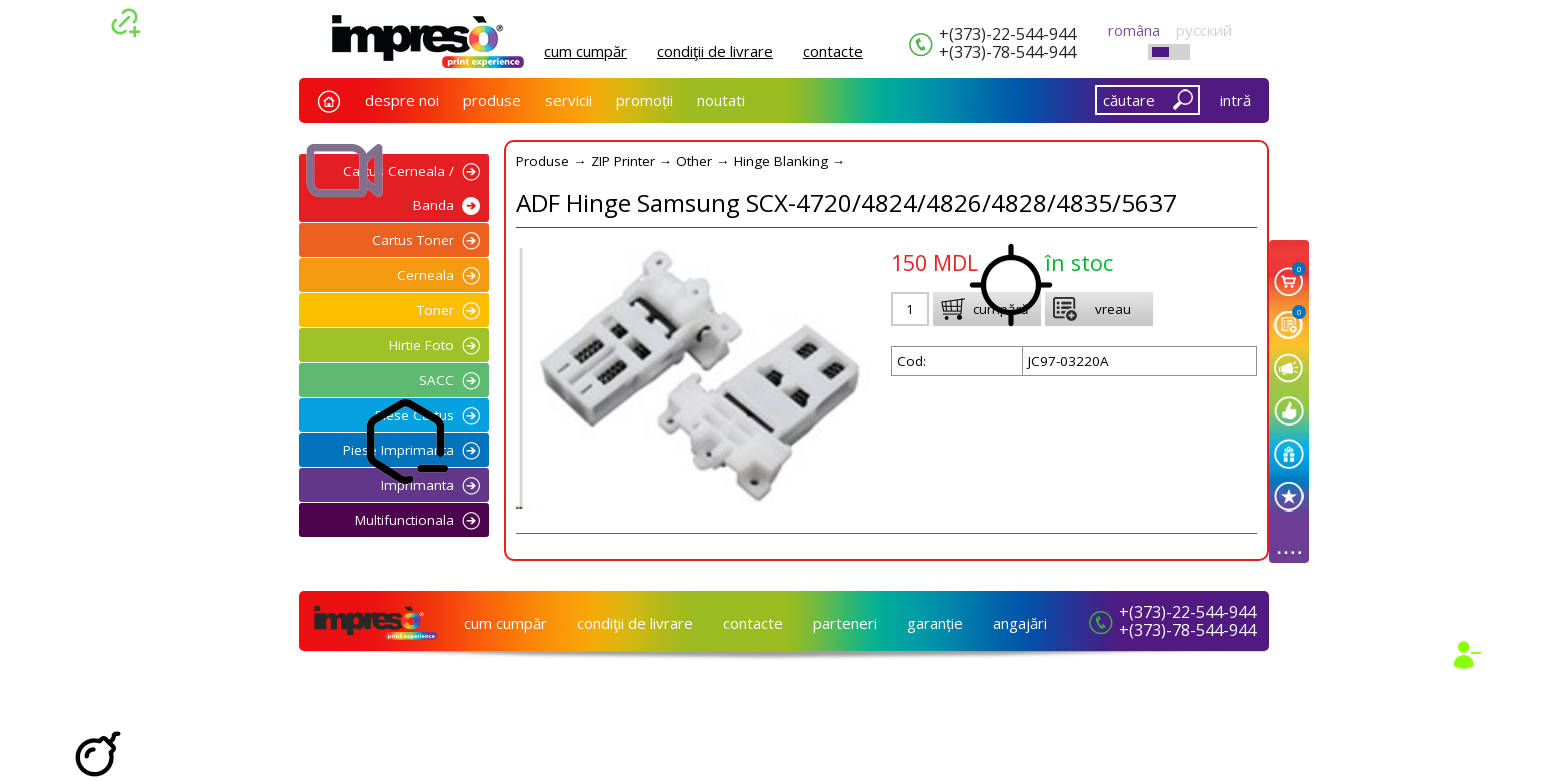 This screenshot has height=781, width=1568. What do you see at coordinates (344, 170) in the screenshot?
I see `start or join a Zoom meeting` at bounding box center [344, 170].